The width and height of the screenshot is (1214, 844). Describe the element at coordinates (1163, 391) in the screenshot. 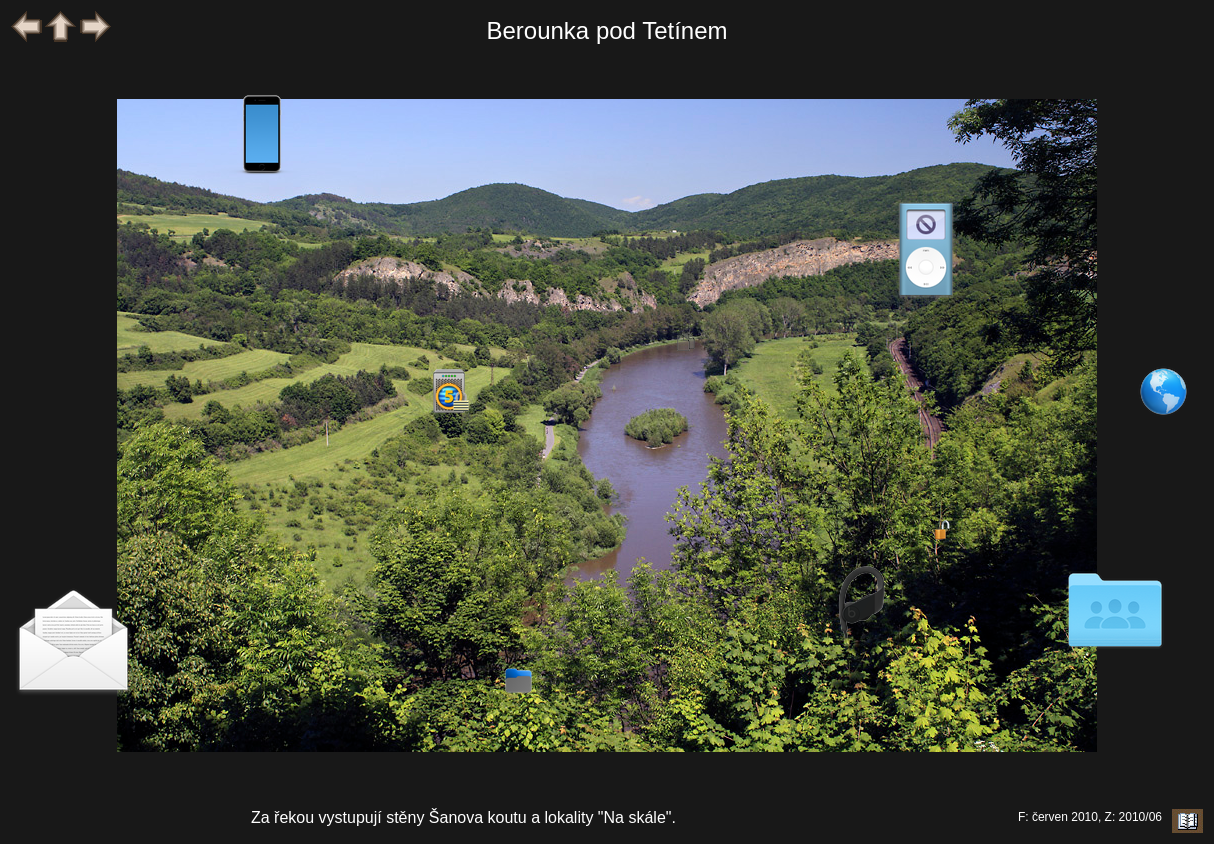

I see `access bookmarked websites or locations` at that location.